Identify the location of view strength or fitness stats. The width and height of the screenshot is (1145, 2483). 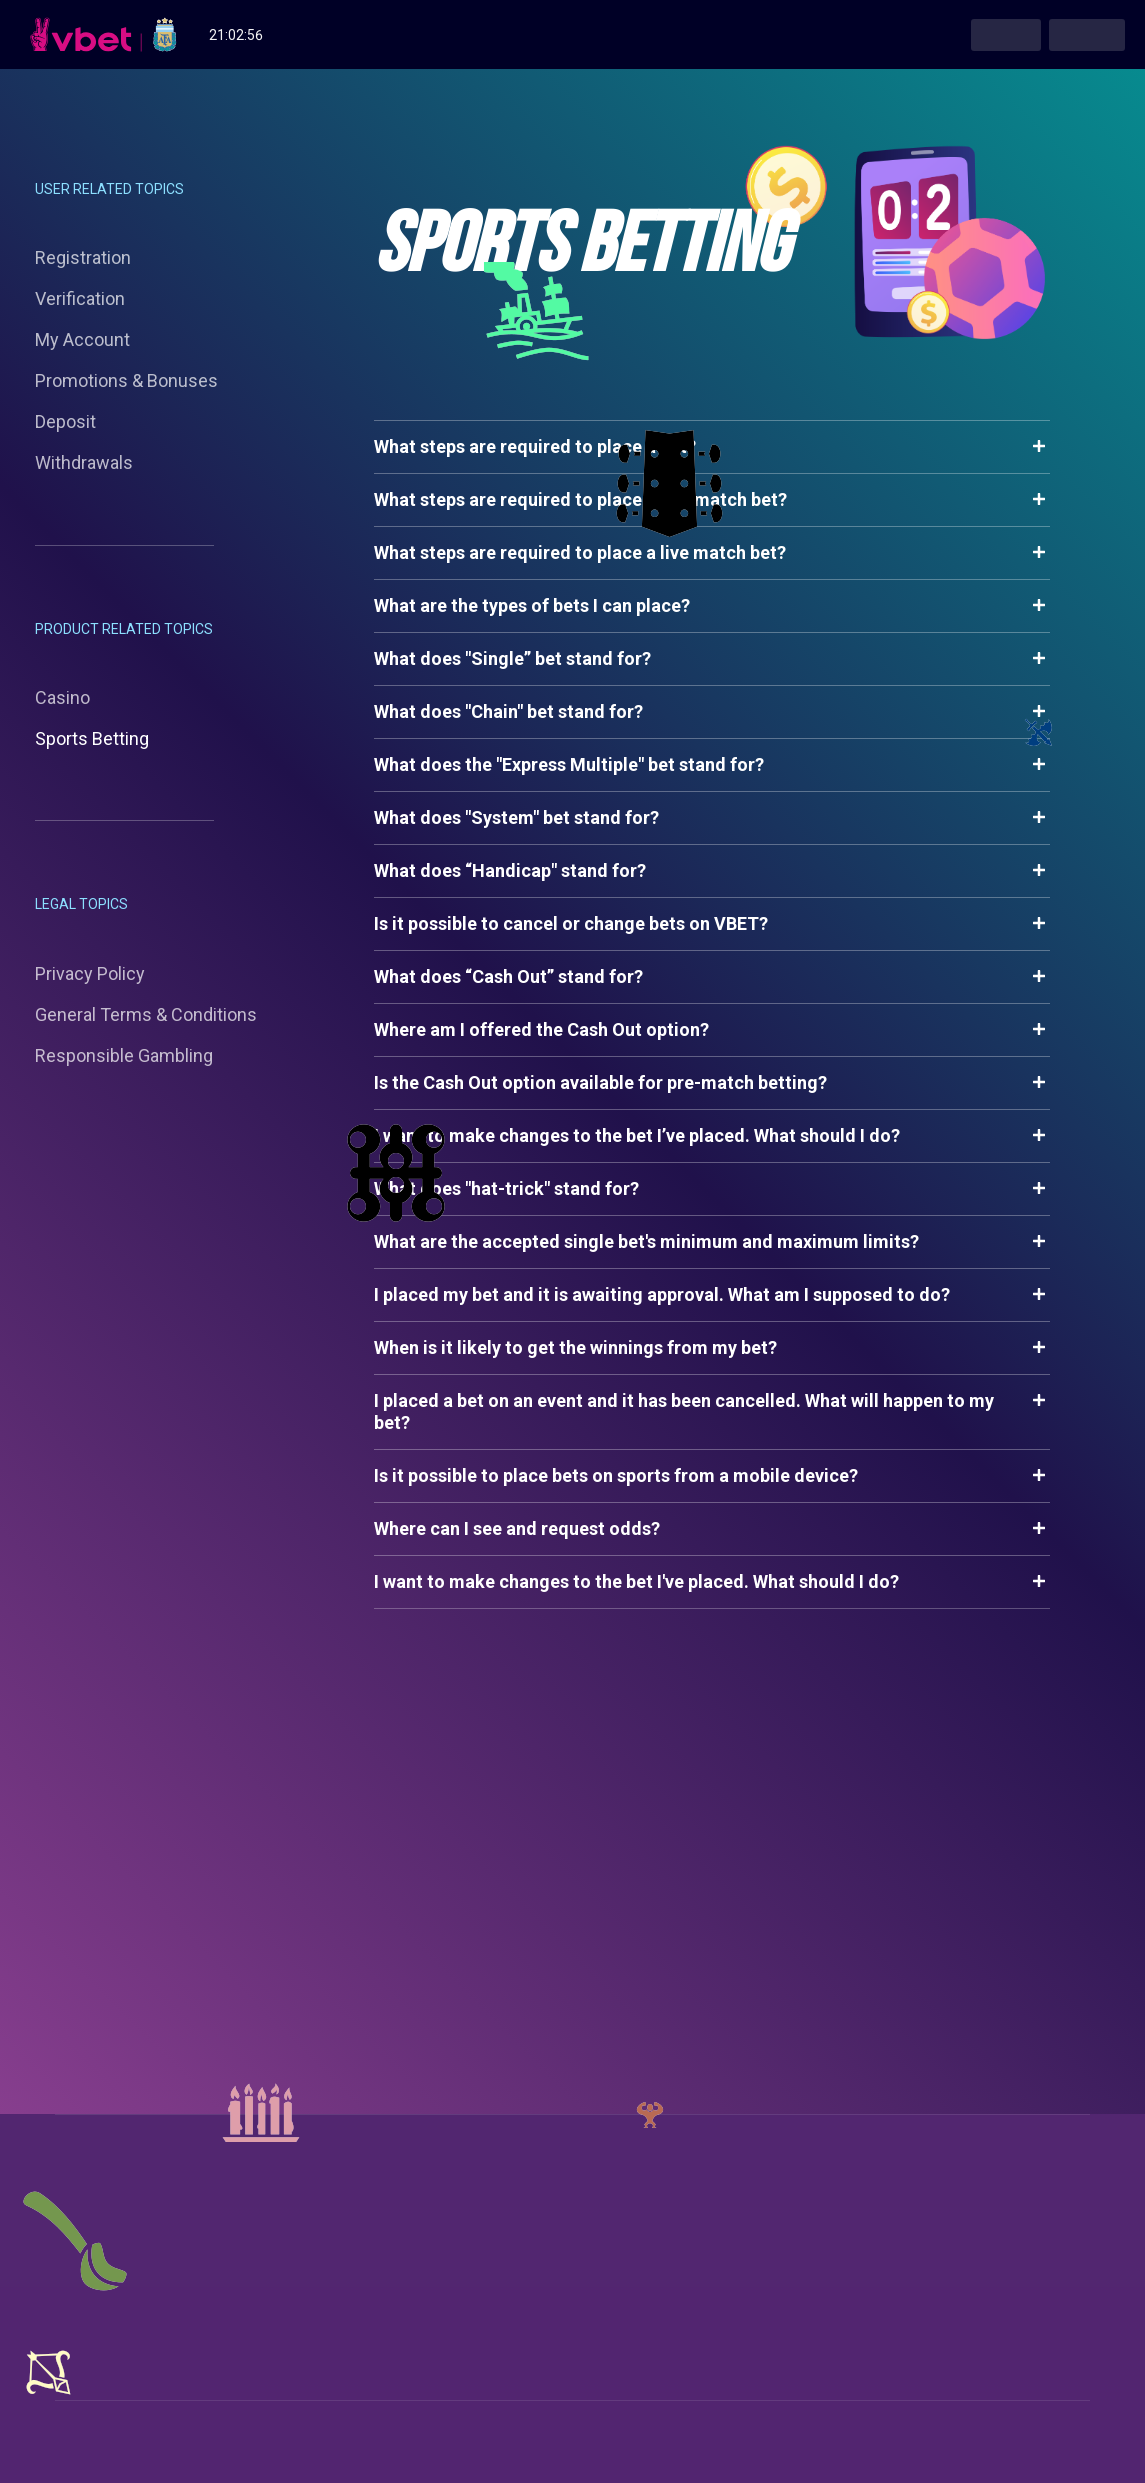
(650, 2115).